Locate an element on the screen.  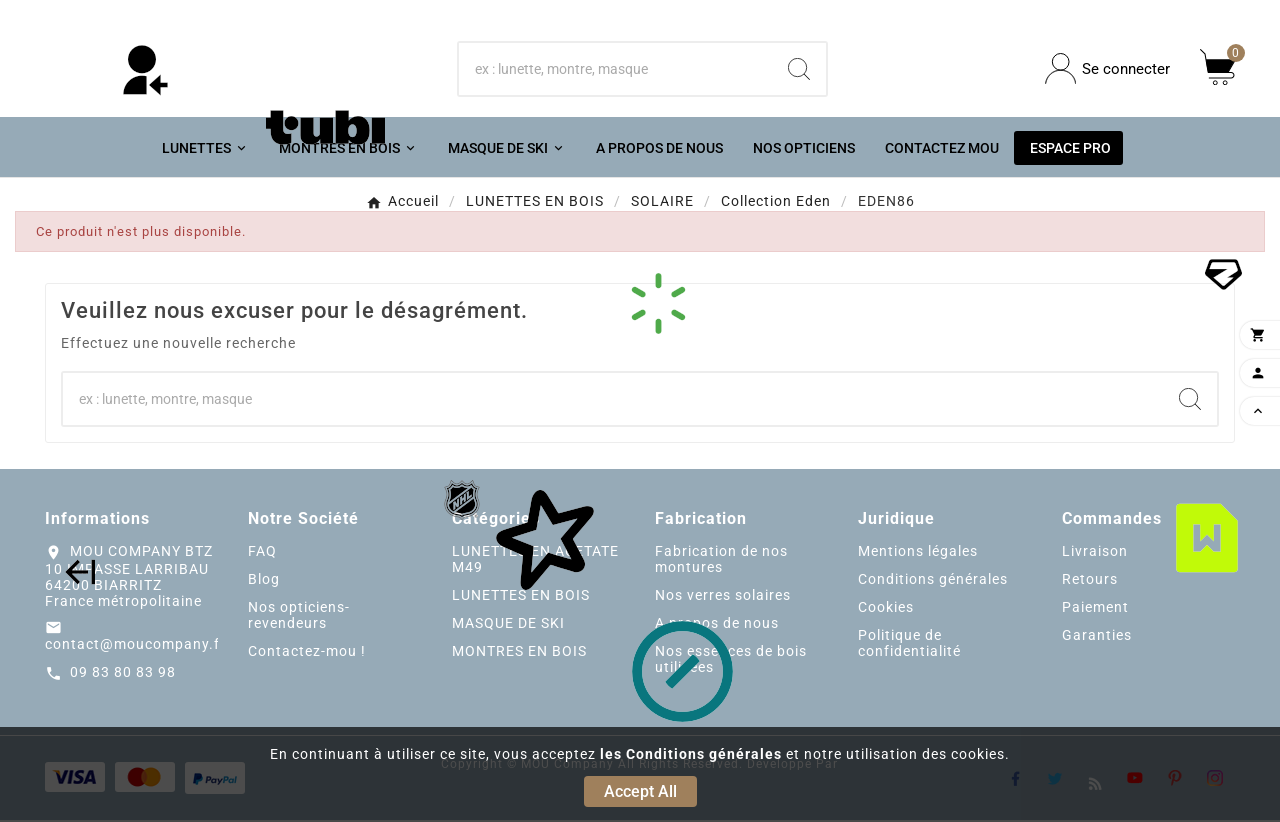
zod typescript validation library logo is located at coordinates (1223, 274).